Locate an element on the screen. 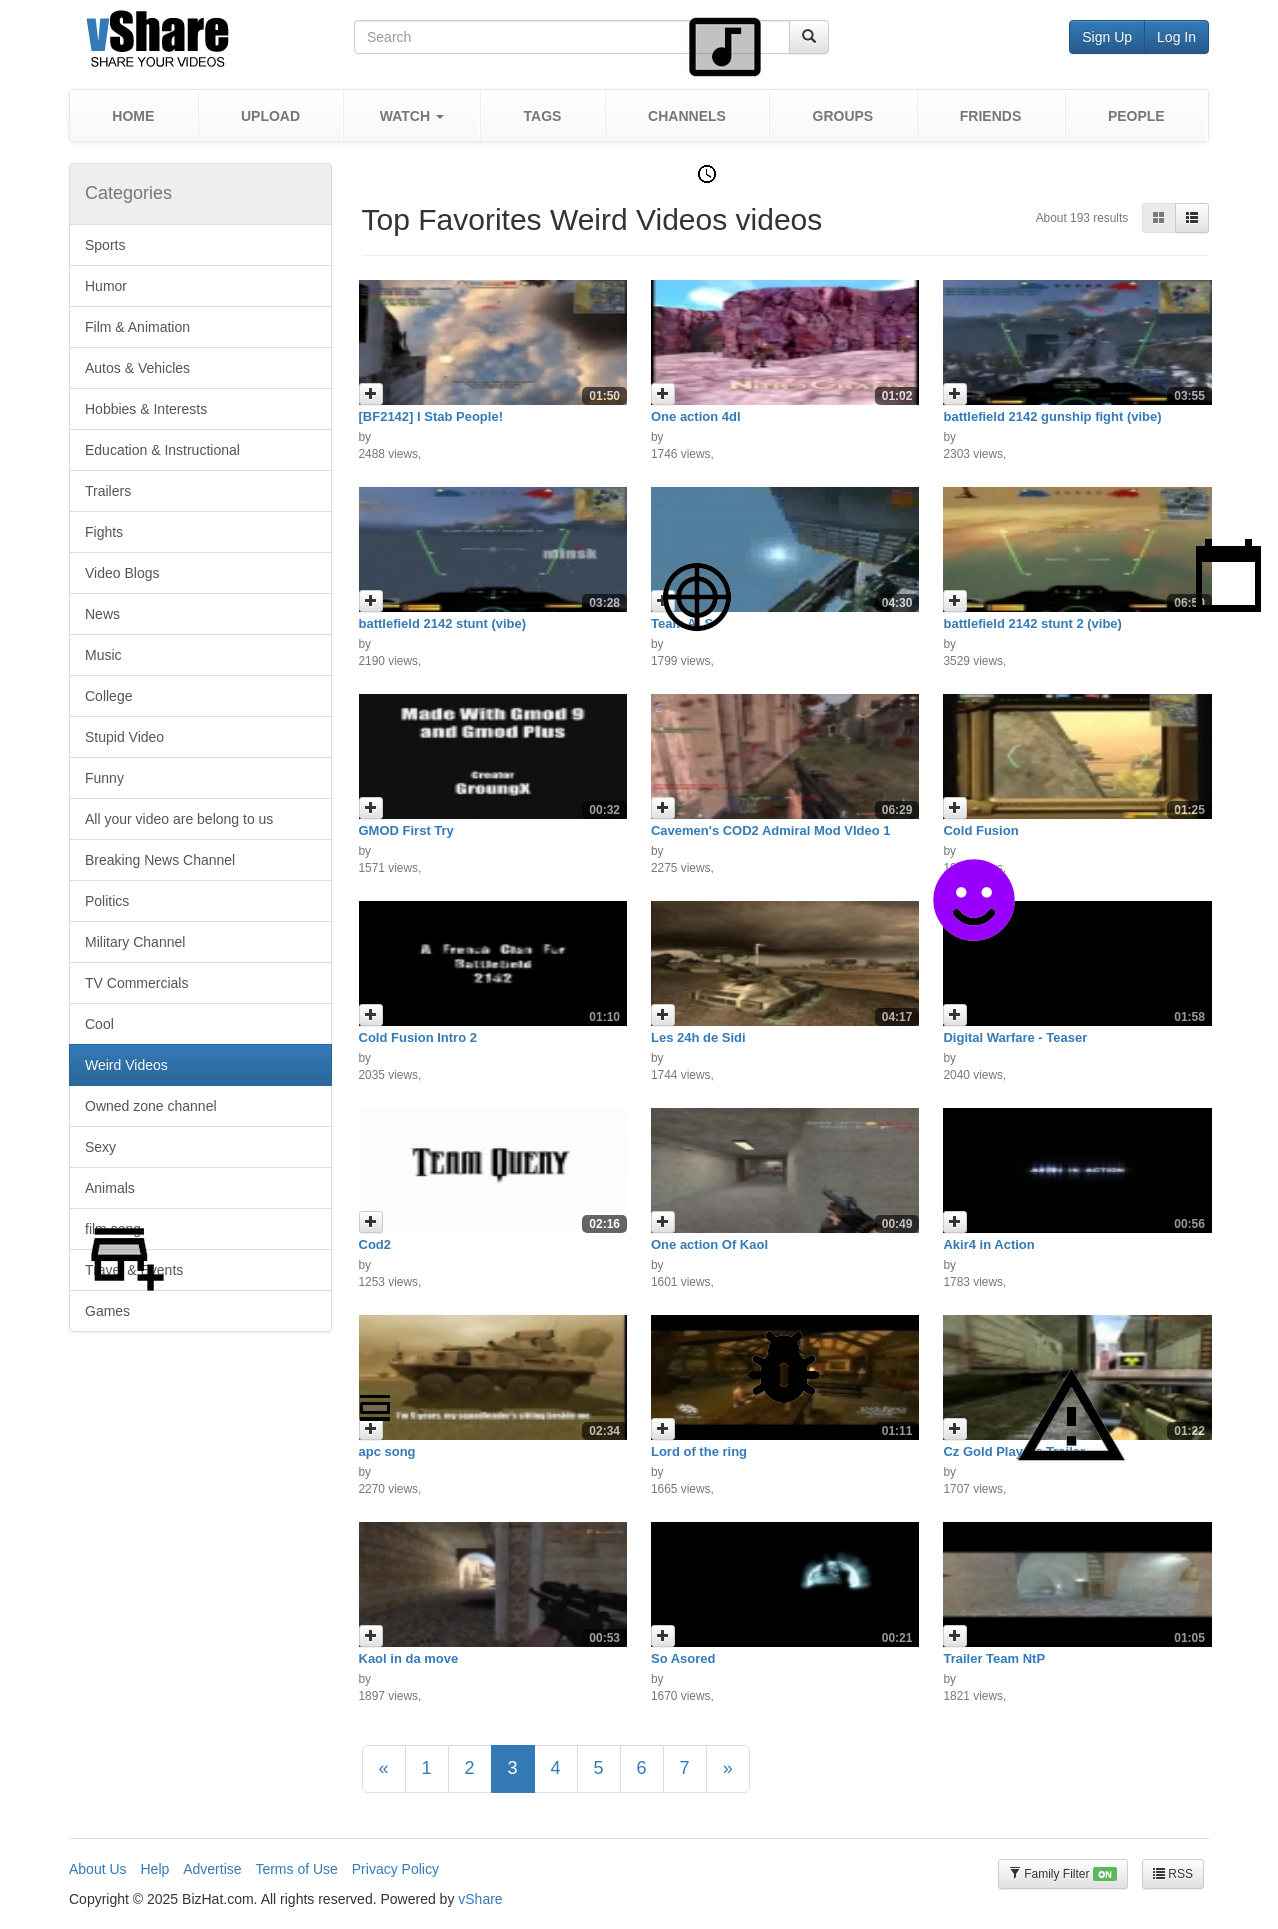  add an emoji or reaction is located at coordinates (974, 900).